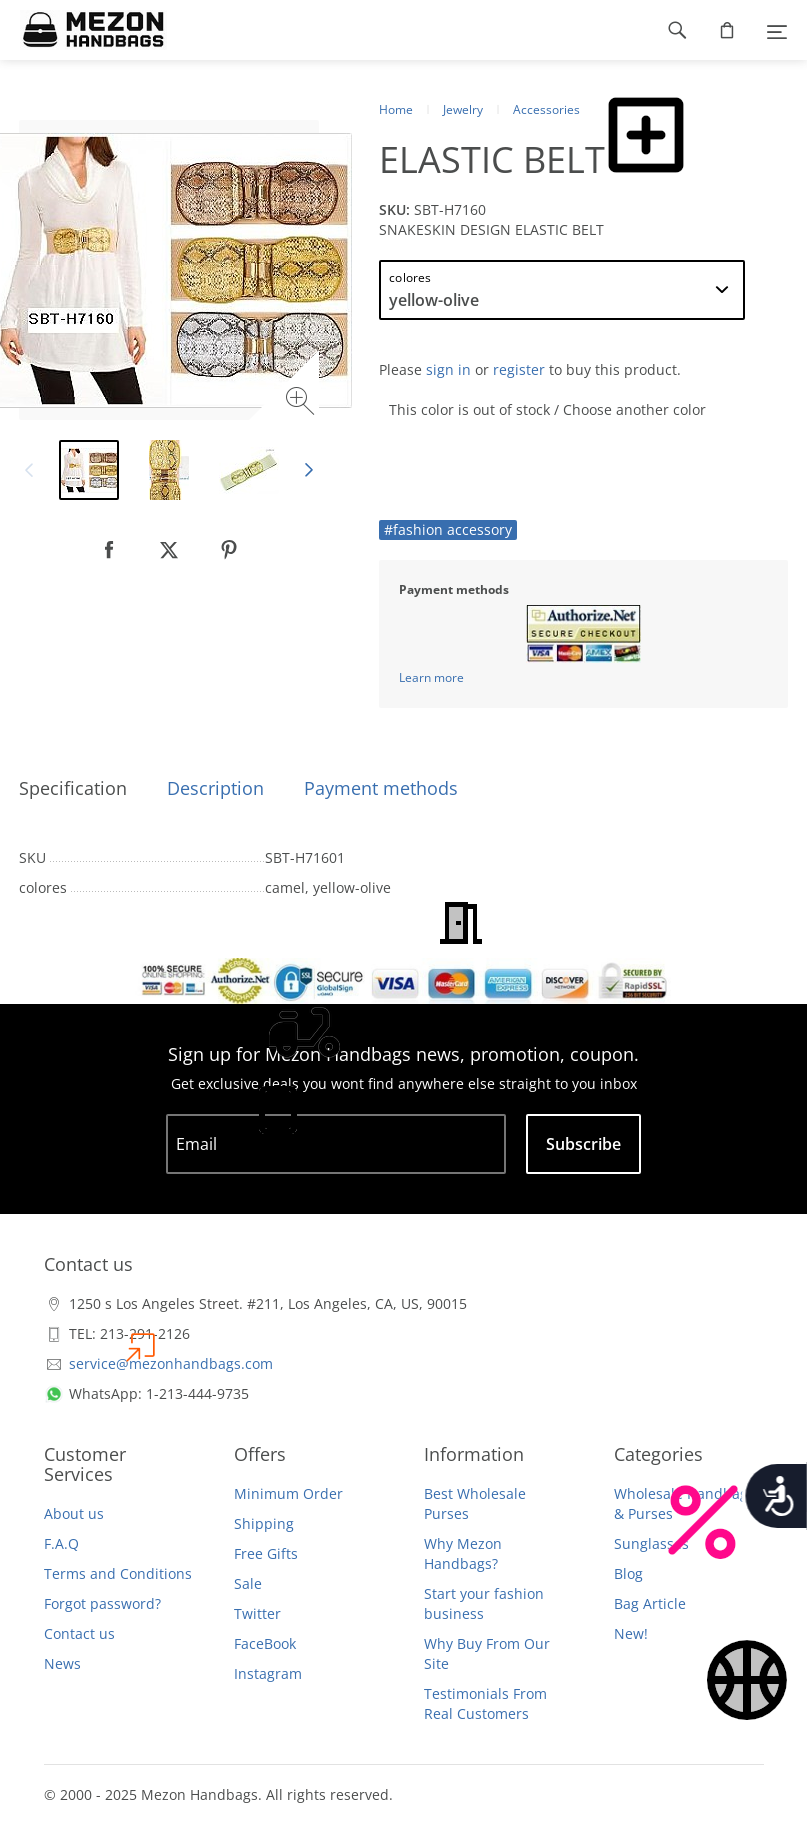 Image resolution: width=807 pixels, height=1825 pixels. Describe the element at coordinates (747, 1680) in the screenshot. I see `access basketball or sports content` at that location.